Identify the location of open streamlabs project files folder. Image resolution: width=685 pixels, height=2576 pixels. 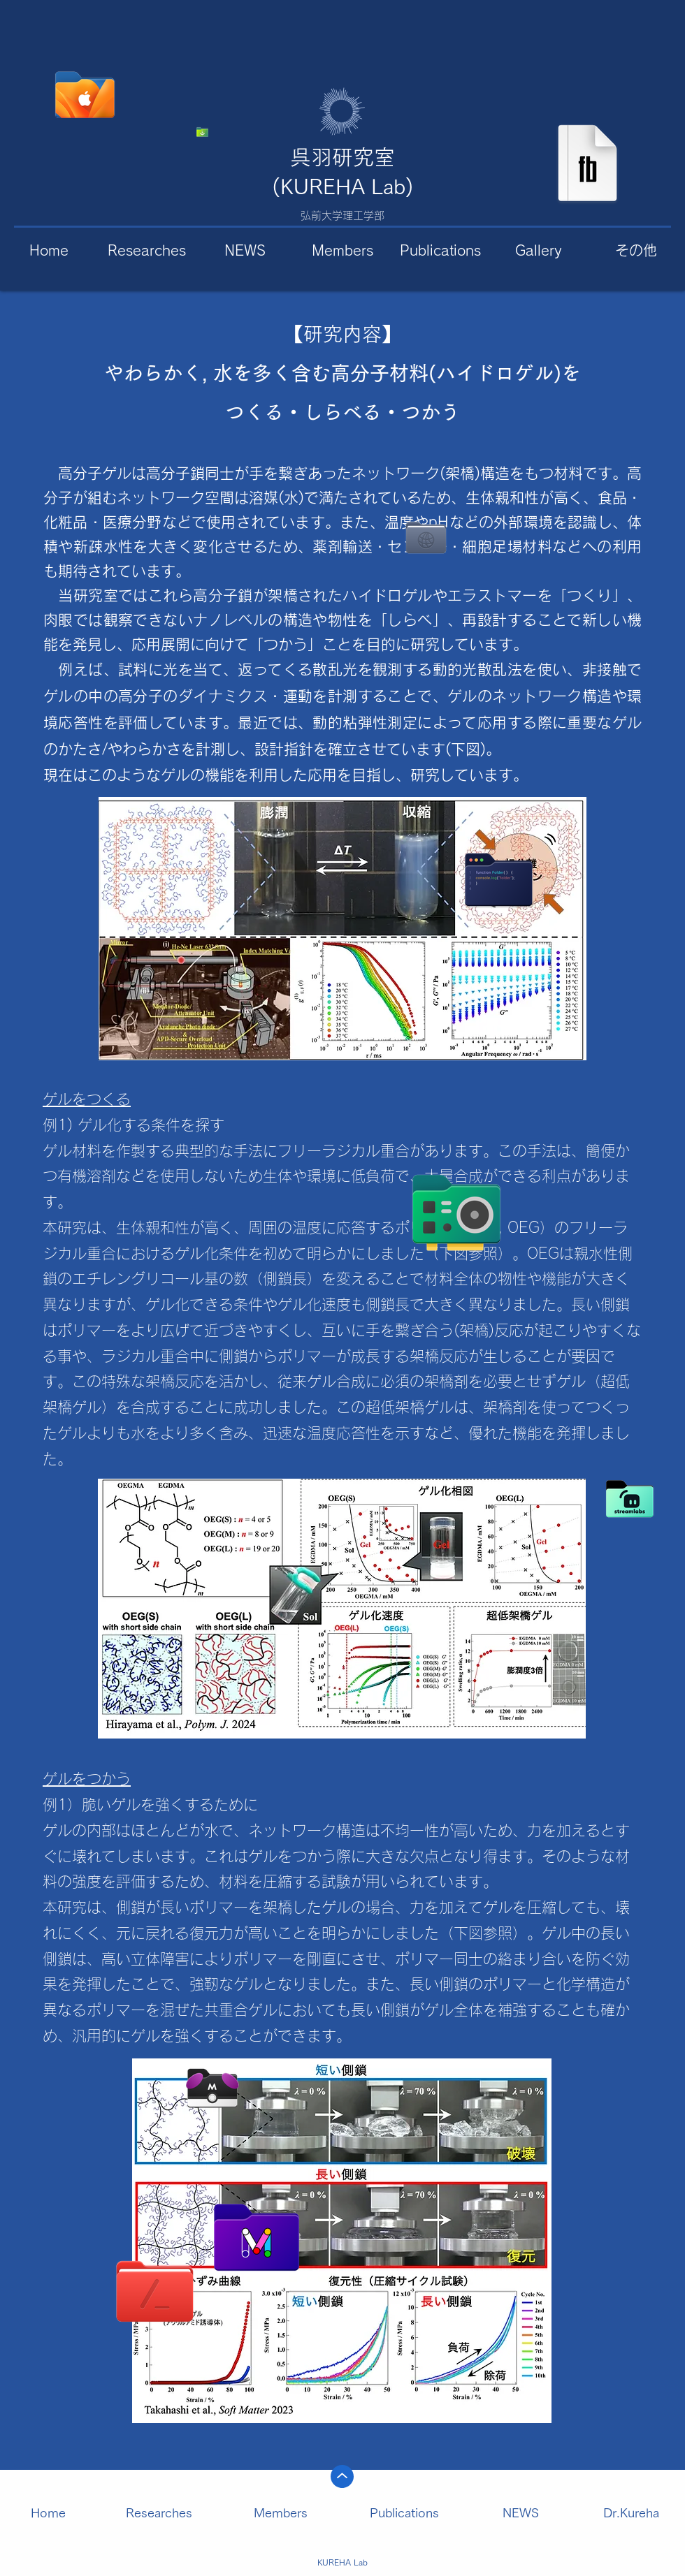
(629, 1500).